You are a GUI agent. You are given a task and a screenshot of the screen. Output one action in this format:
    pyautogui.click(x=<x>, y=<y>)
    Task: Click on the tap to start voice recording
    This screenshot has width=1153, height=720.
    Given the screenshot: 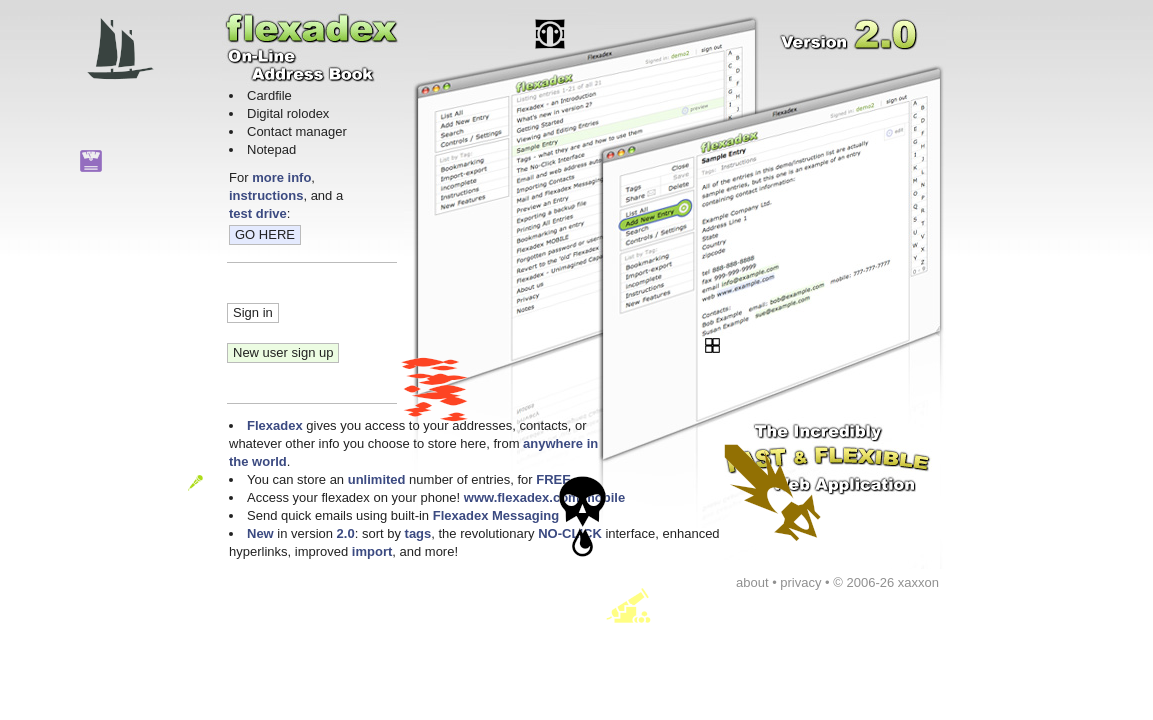 What is the action you would take?
    pyautogui.click(x=195, y=483)
    